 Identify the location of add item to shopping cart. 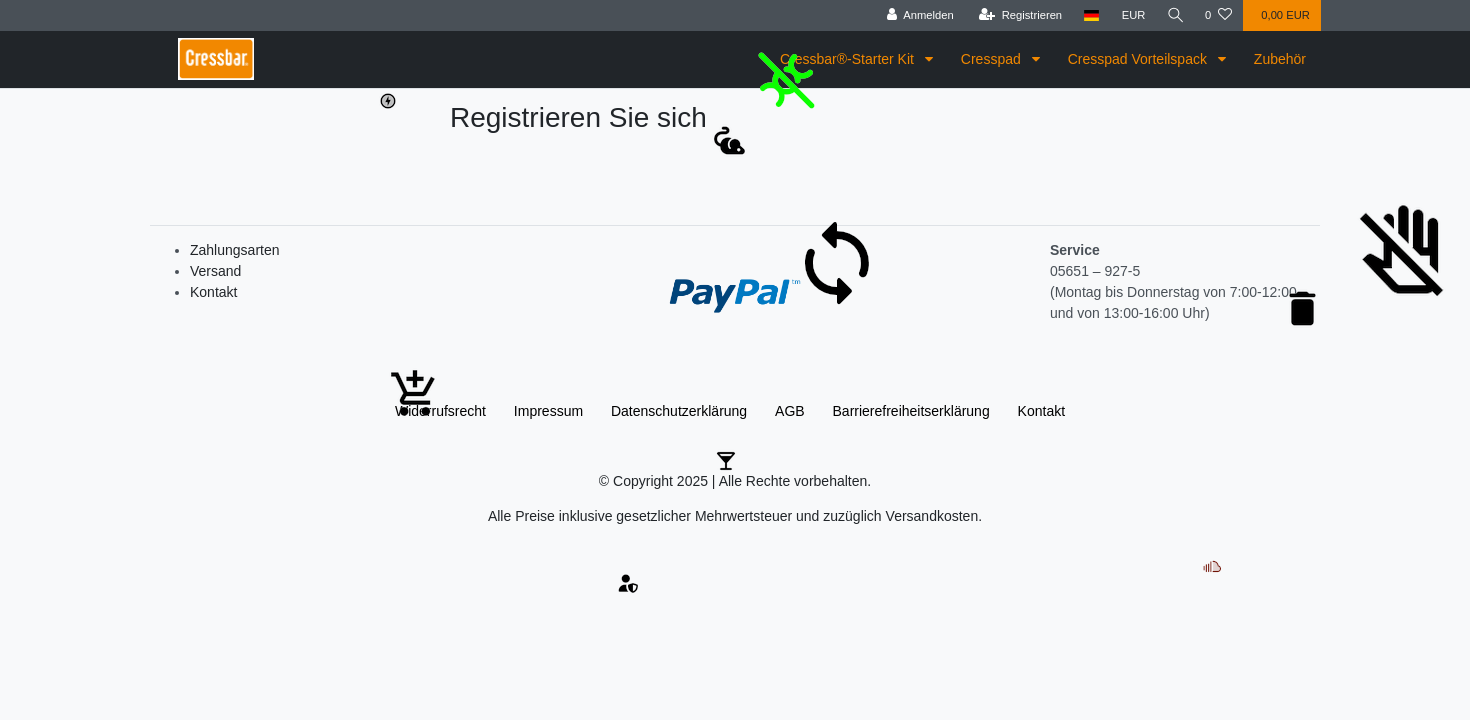
(415, 394).